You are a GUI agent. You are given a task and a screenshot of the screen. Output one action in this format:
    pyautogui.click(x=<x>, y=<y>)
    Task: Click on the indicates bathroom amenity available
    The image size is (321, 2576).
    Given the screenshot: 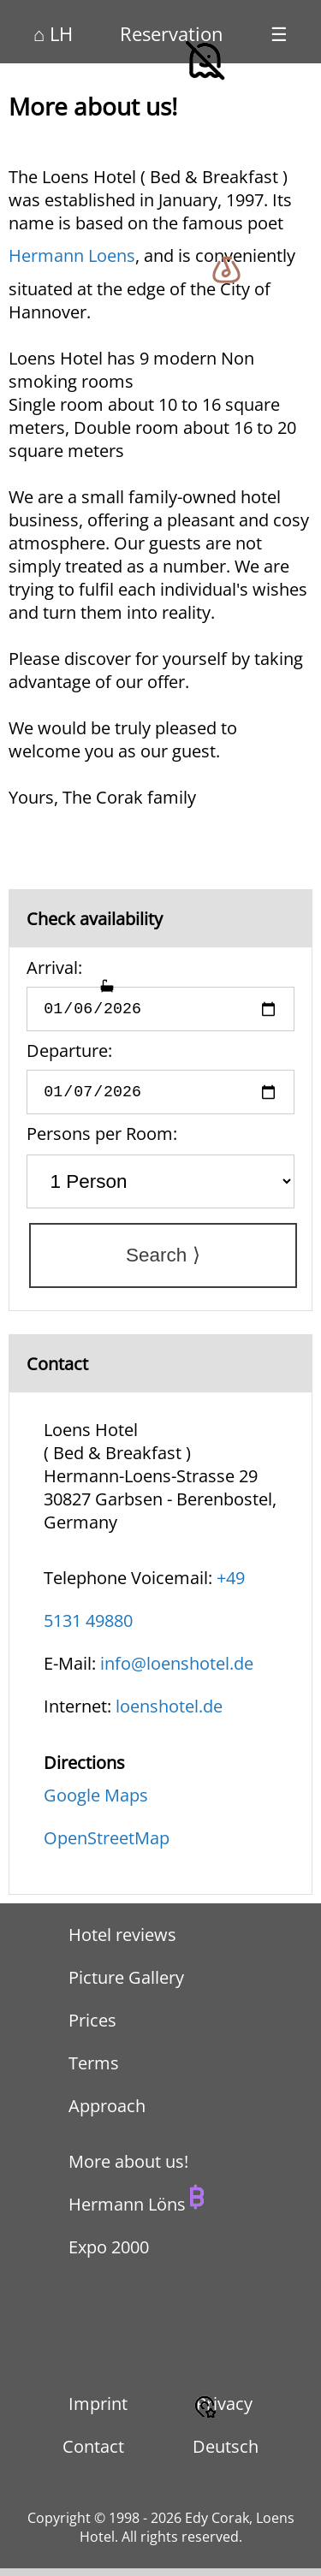 What is the action you would take?
    pyautogui.click(x=107, y=986)
    